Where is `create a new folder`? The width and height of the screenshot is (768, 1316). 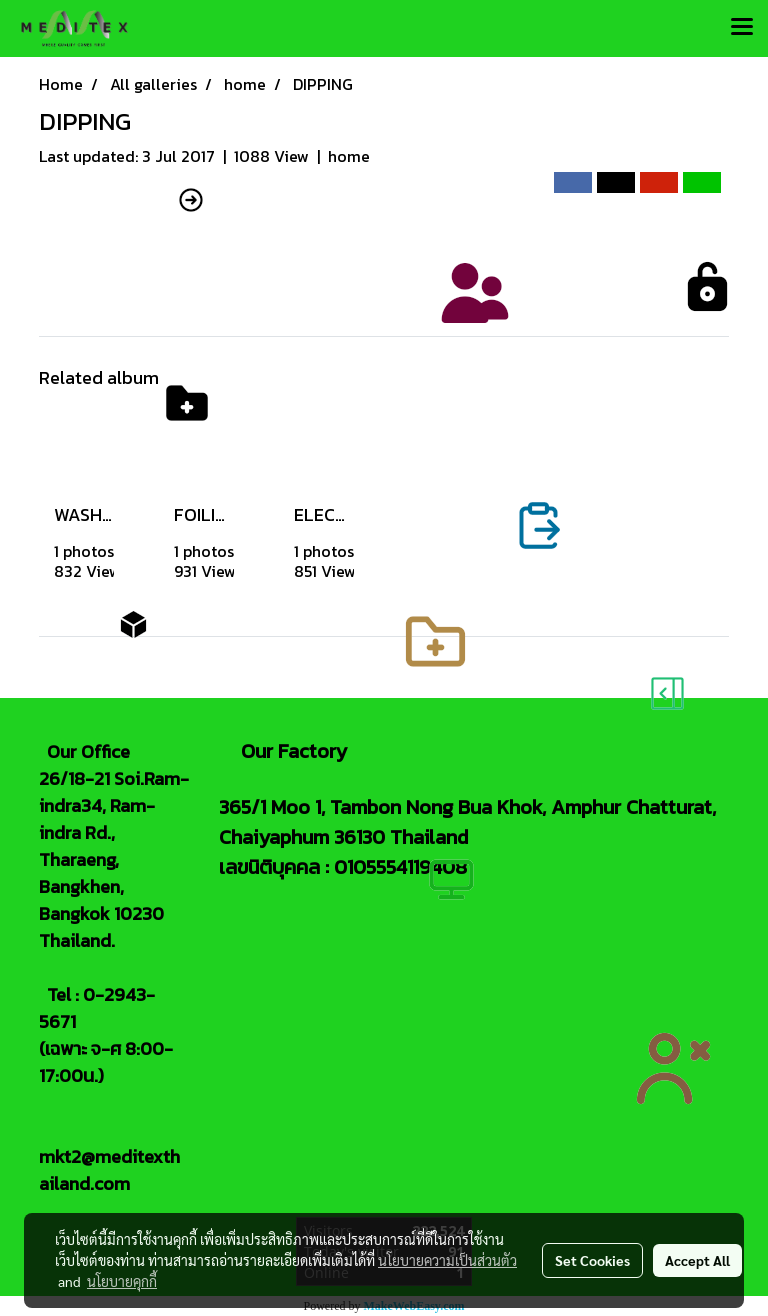 create a new folder is located at coordinates (435, 641).